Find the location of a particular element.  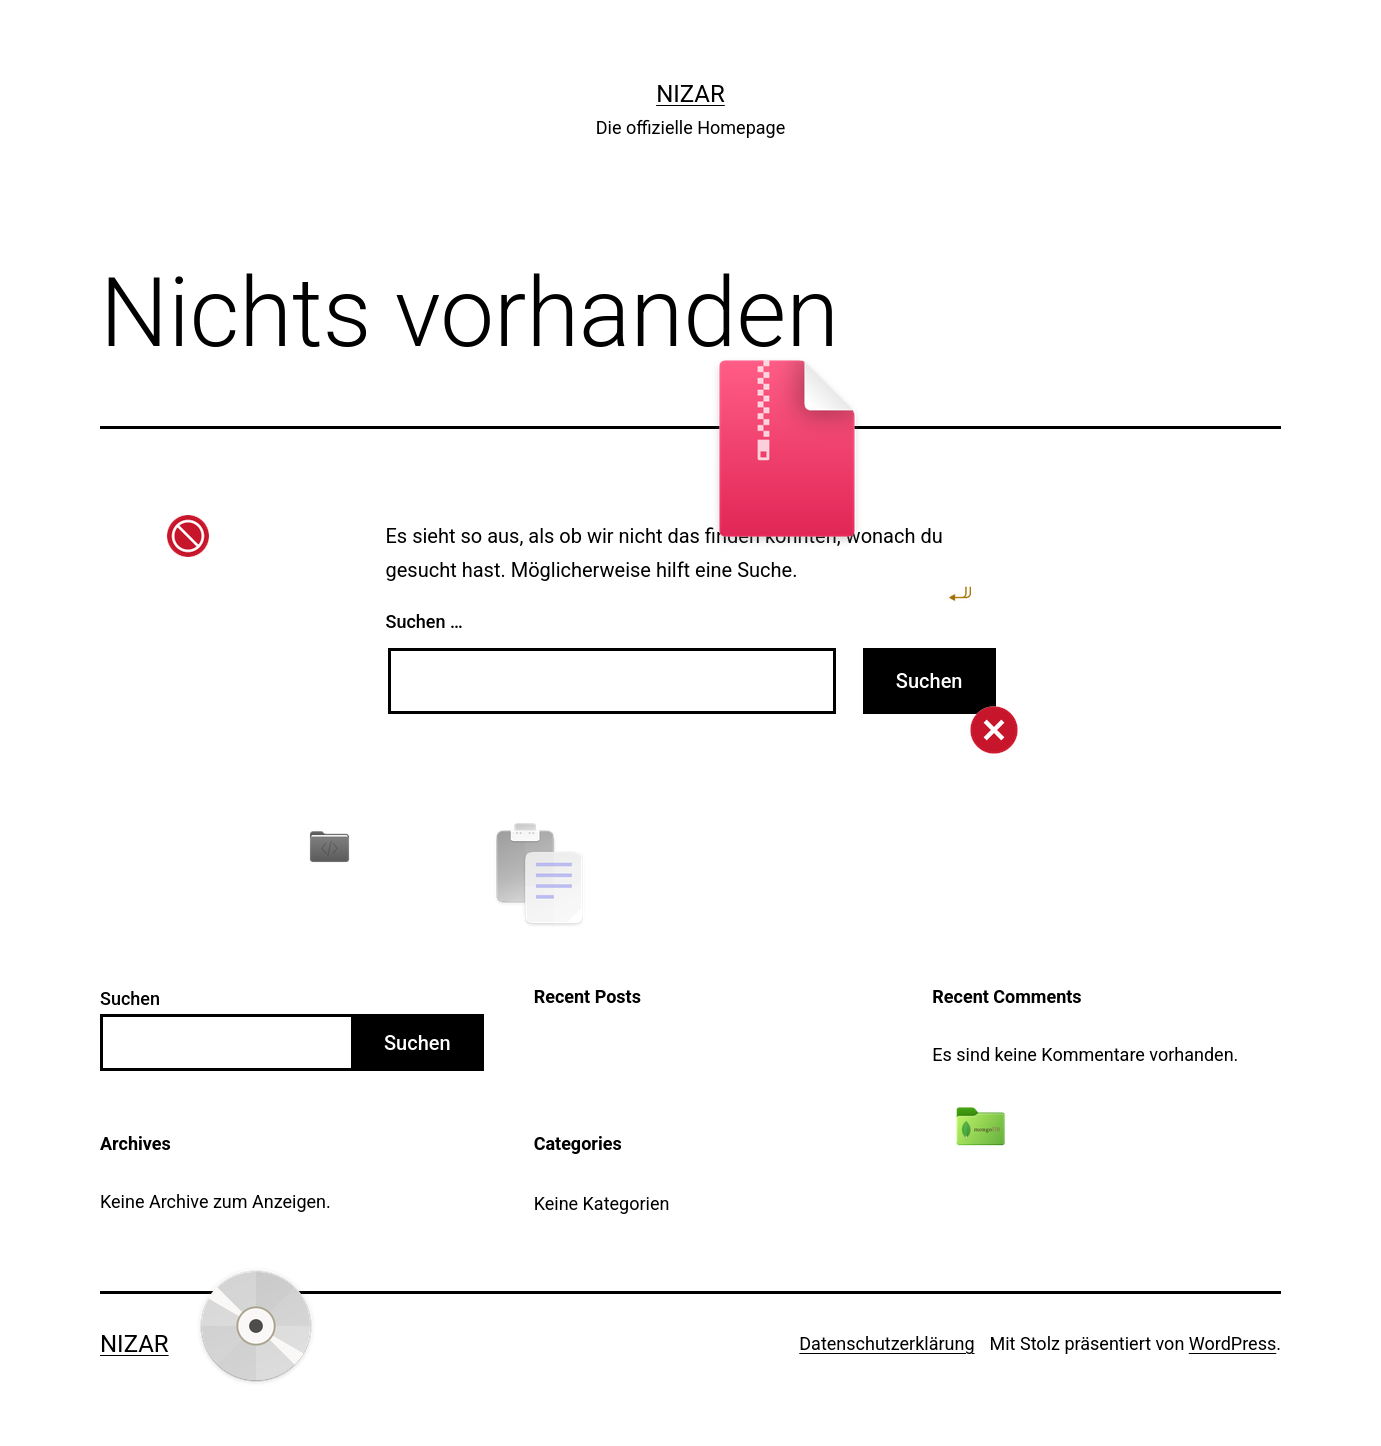

access DVD-R disc drive is located at coordinates (256, 1326).